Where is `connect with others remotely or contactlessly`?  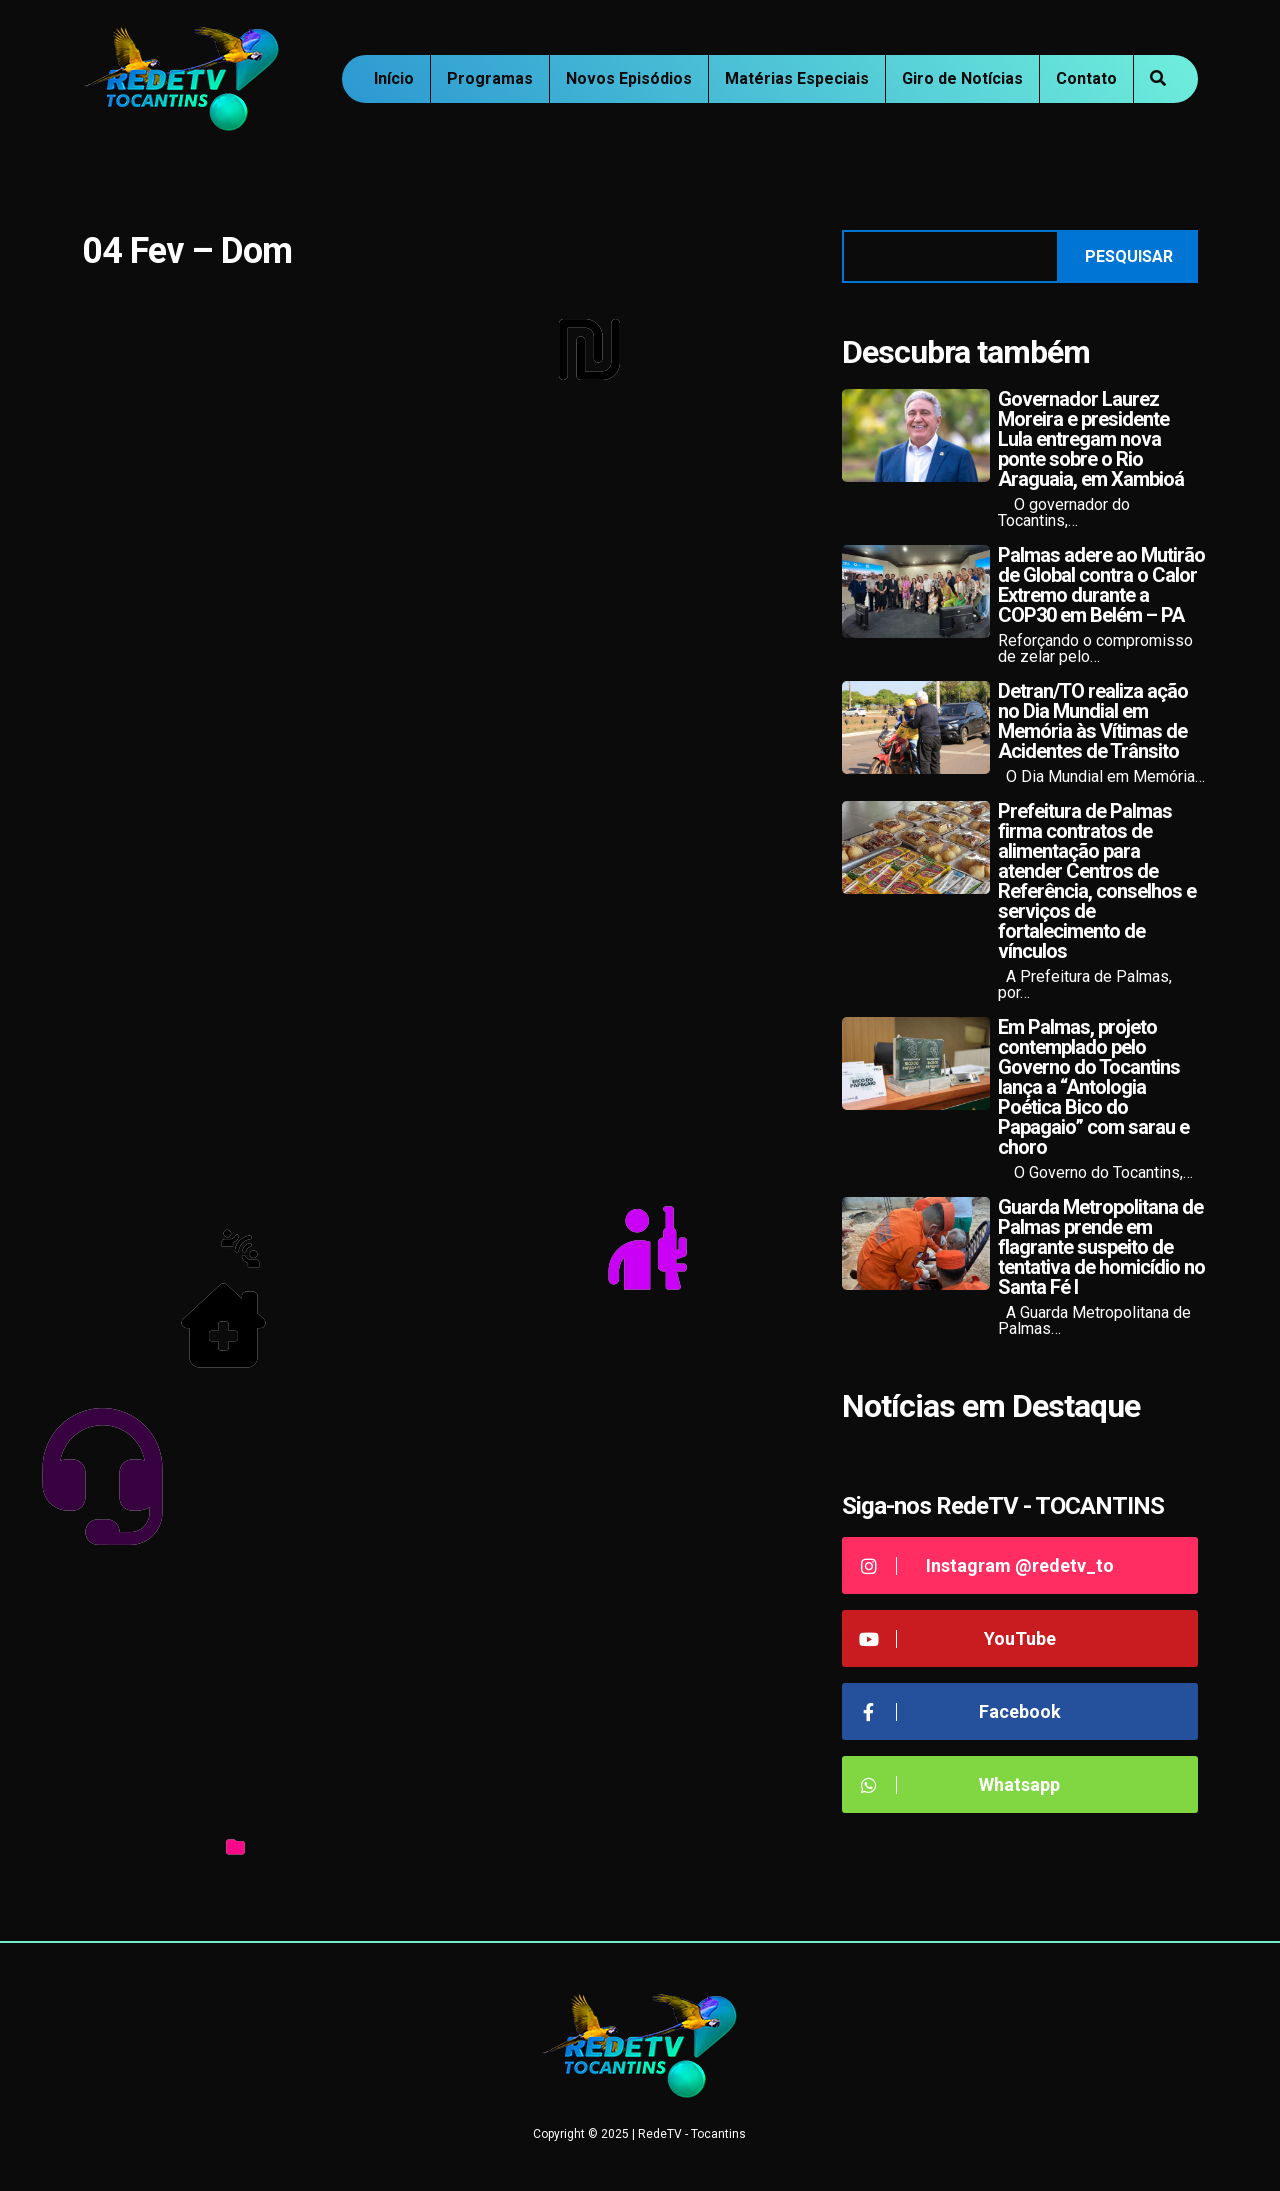 connect with others remotely or contactlessly is located at coordinates (240, 1248).